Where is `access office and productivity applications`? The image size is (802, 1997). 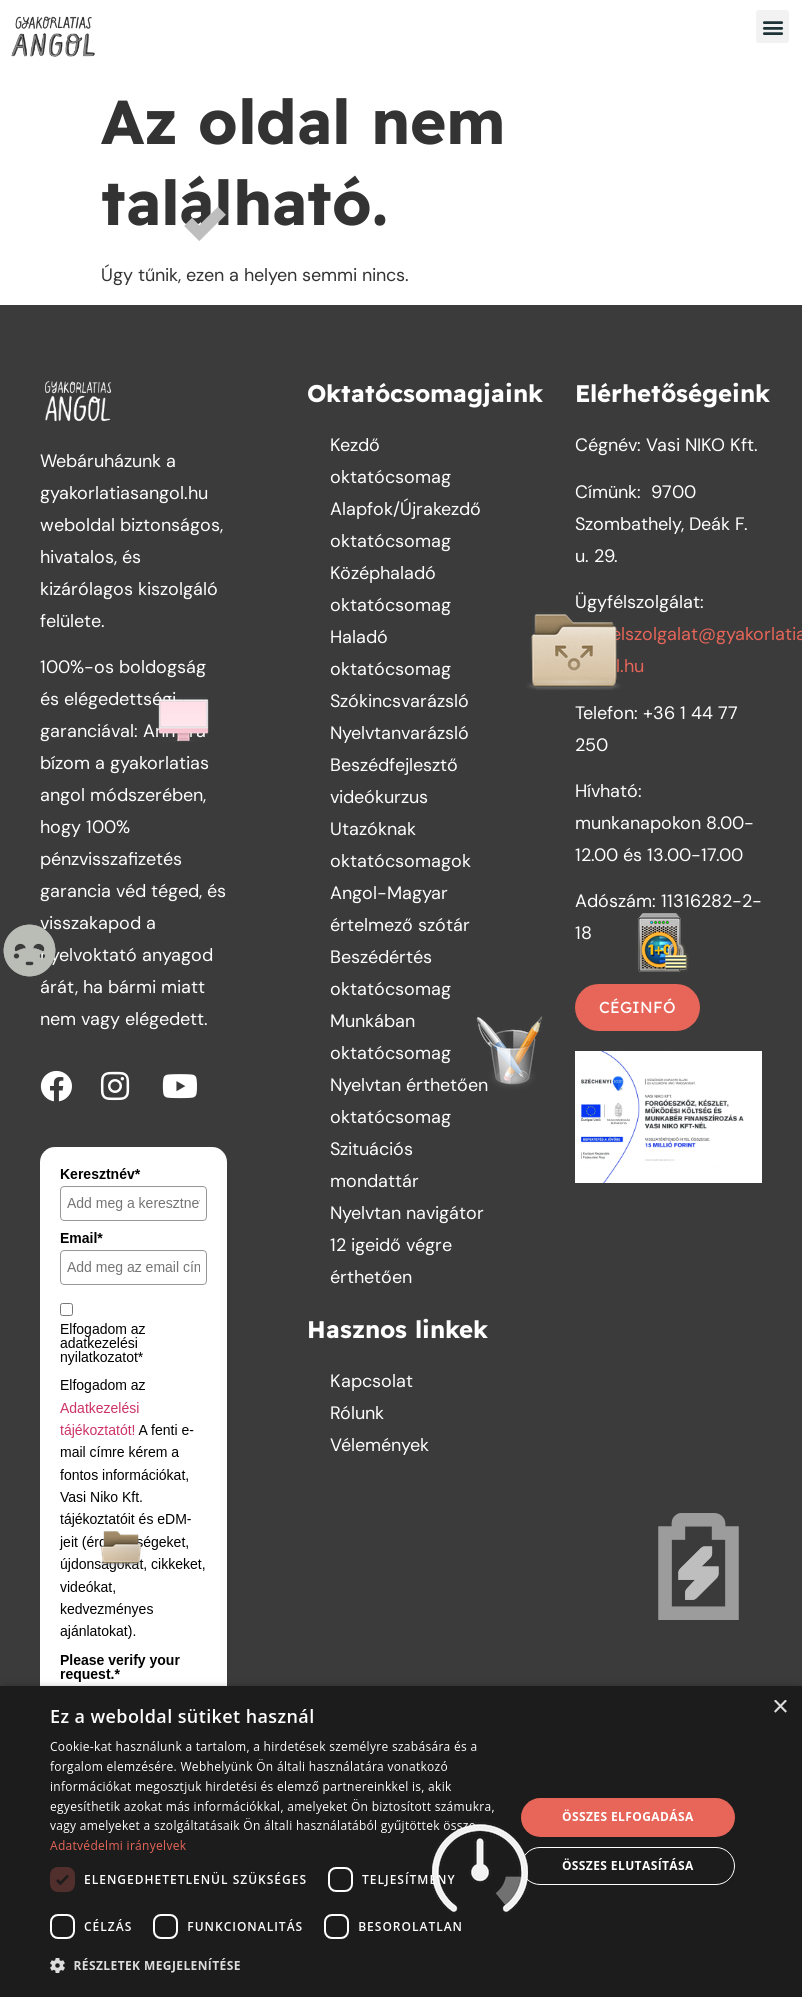 access office and productivity applications is located at coordinates (511, 1050).